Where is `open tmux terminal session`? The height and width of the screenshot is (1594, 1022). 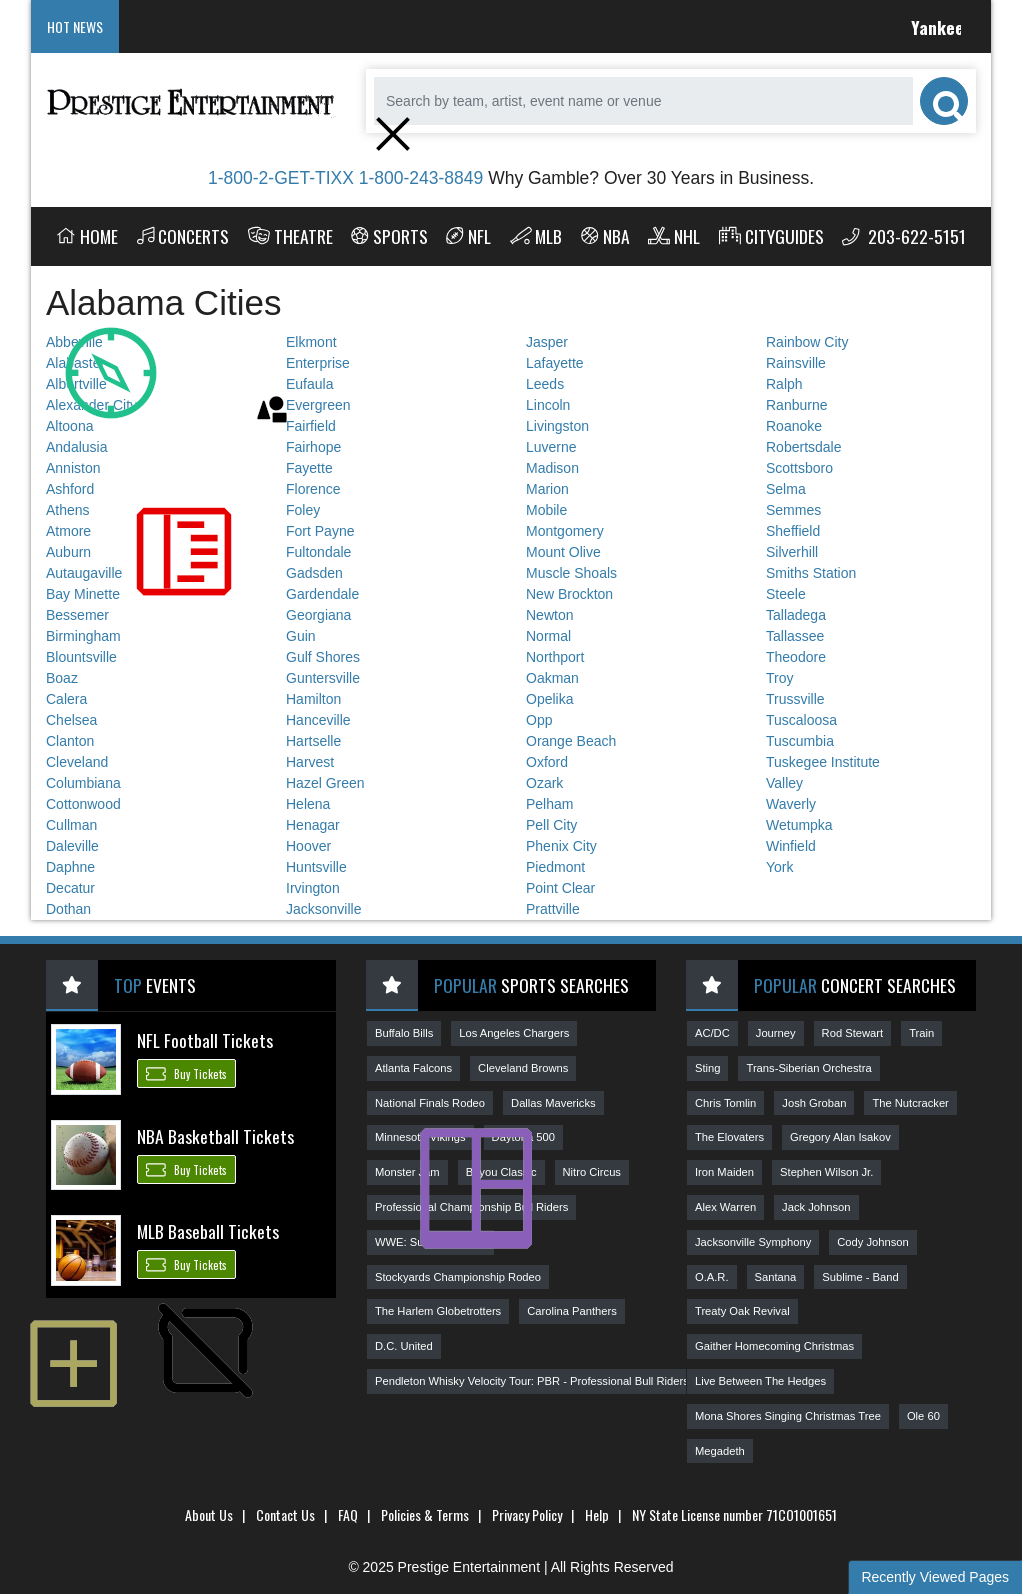 open tmux terminal session is located at coordinates (480, 1188).